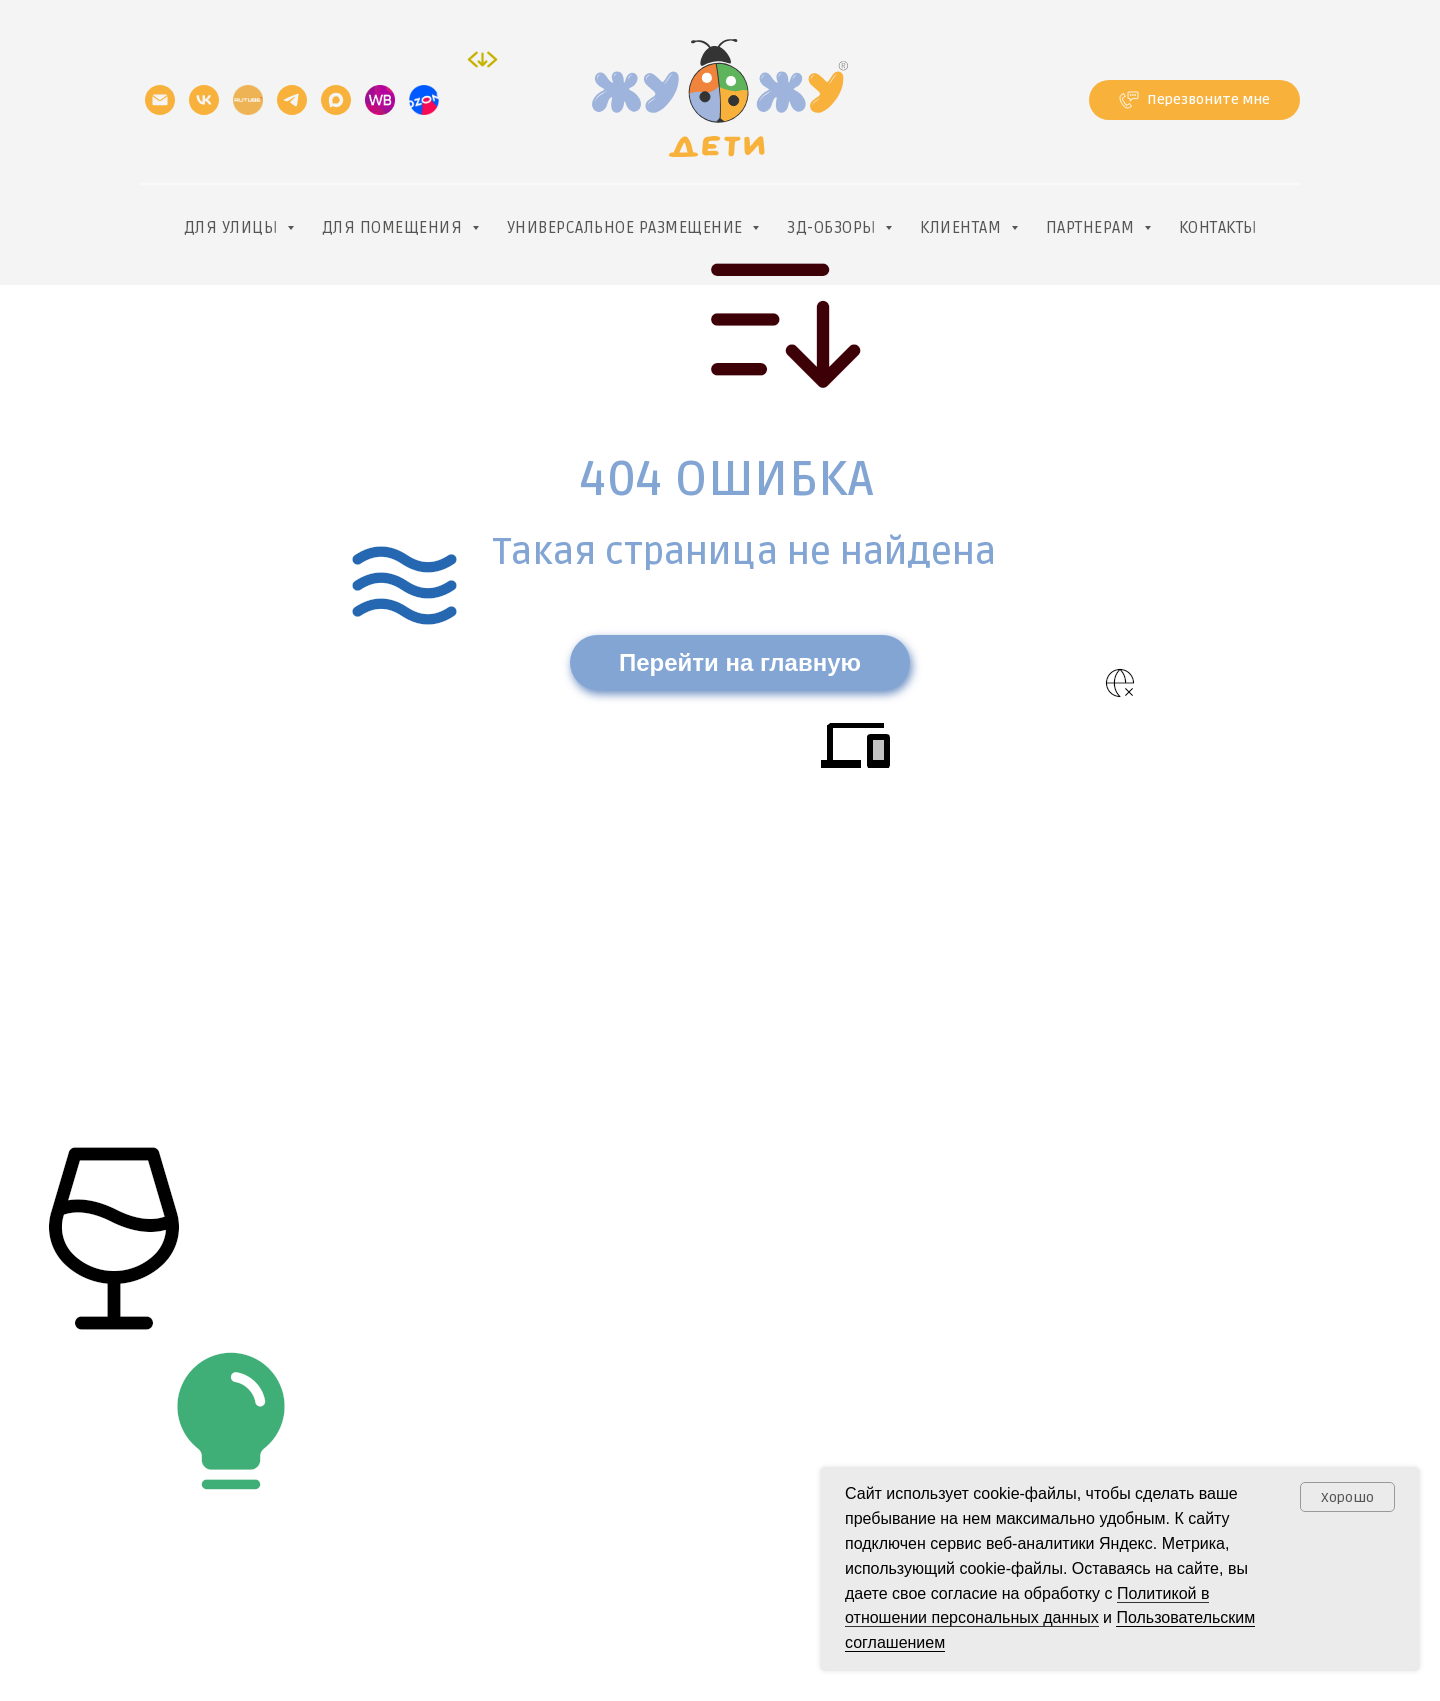 The image size is (1440, 1701). I want to click on download source code or script files, so click(482, 59).